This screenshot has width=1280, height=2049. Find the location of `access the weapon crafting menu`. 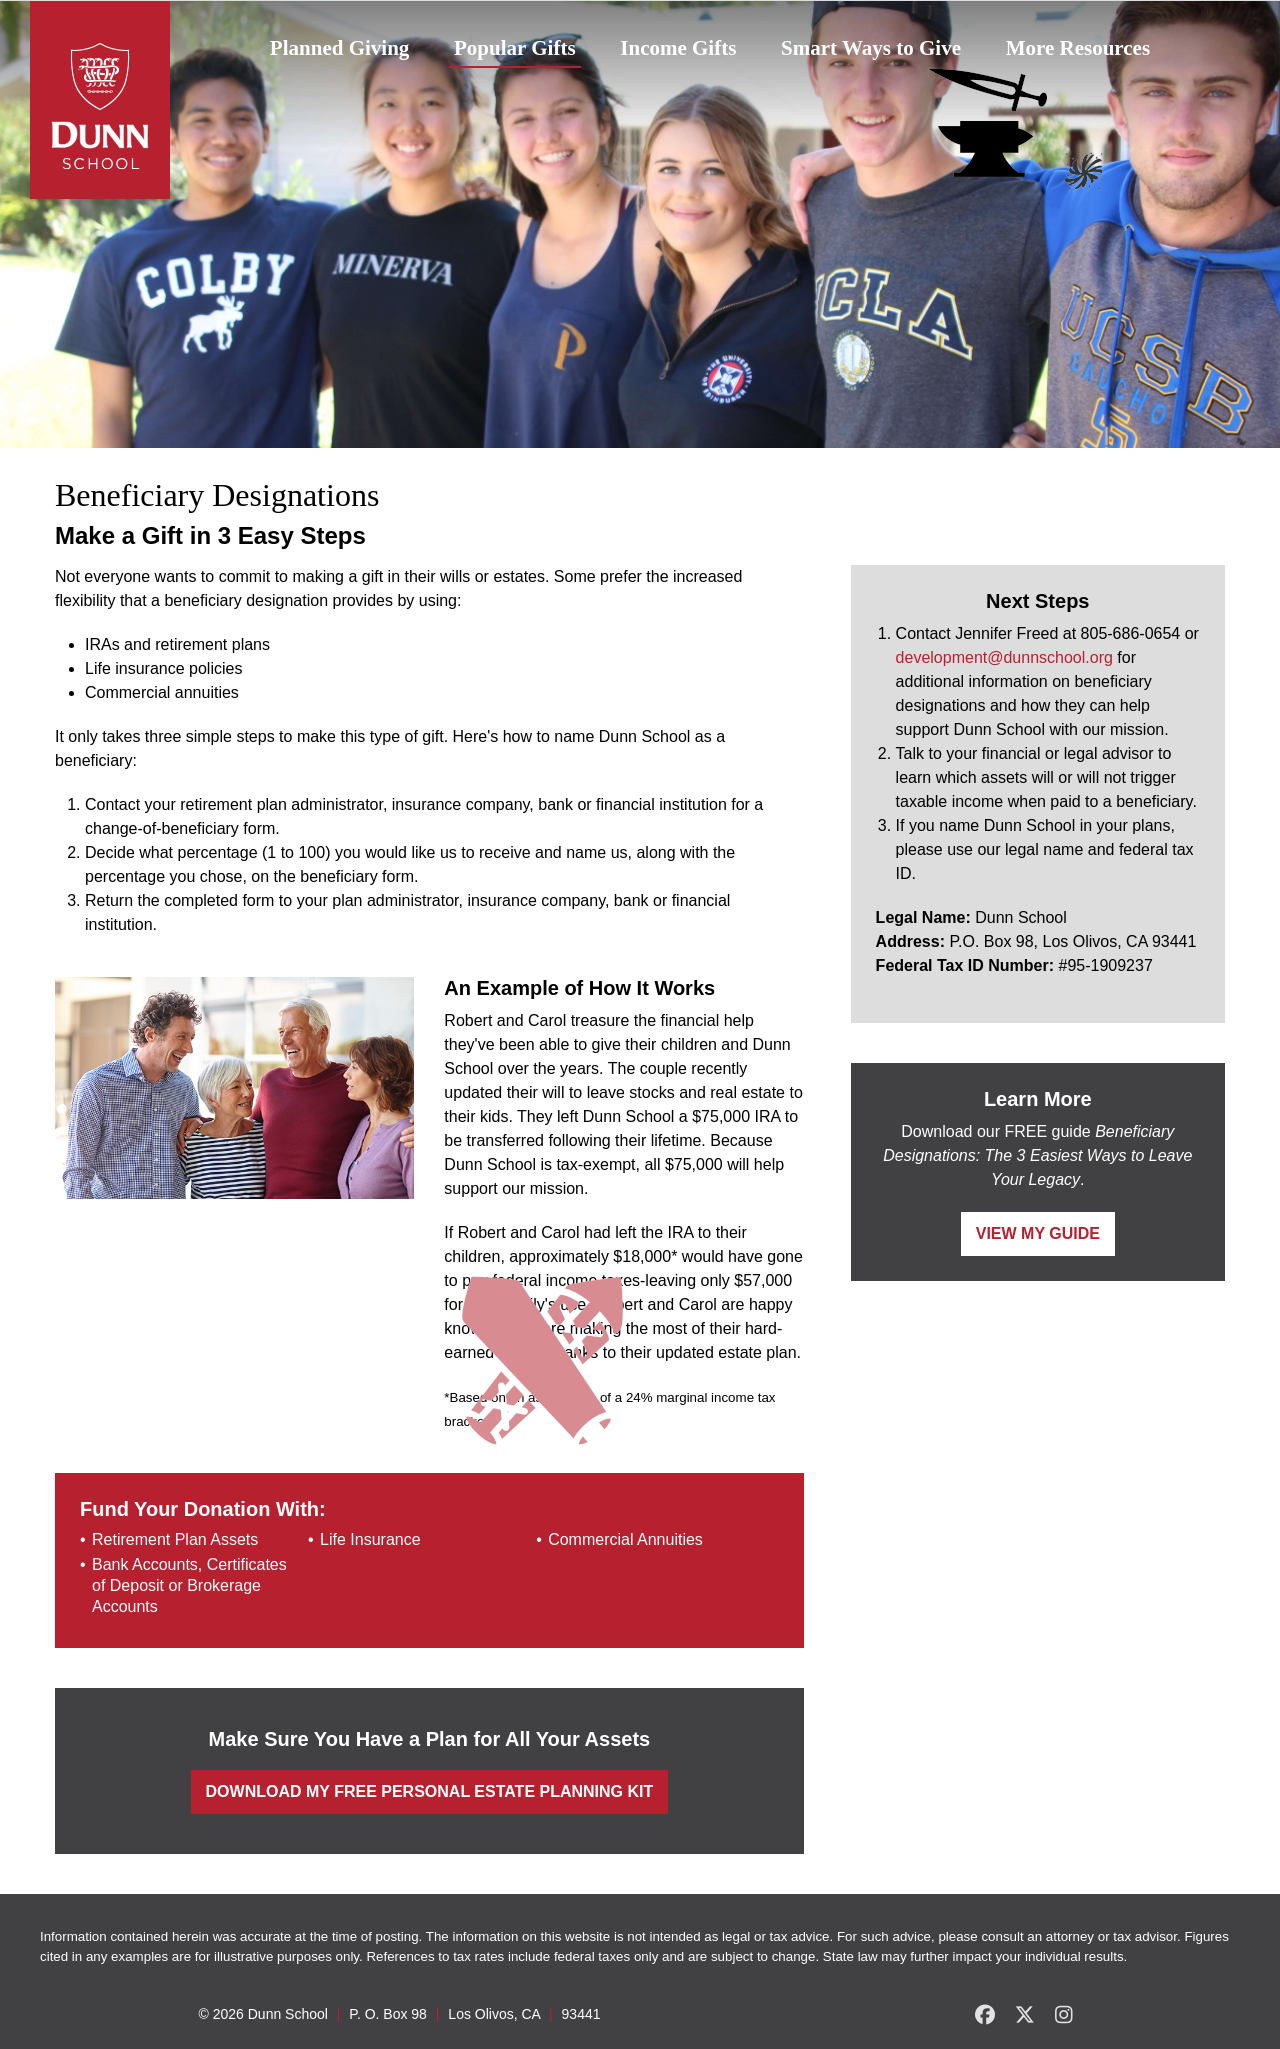

access the weapon crafting menu is located at coordinates (988, 118).